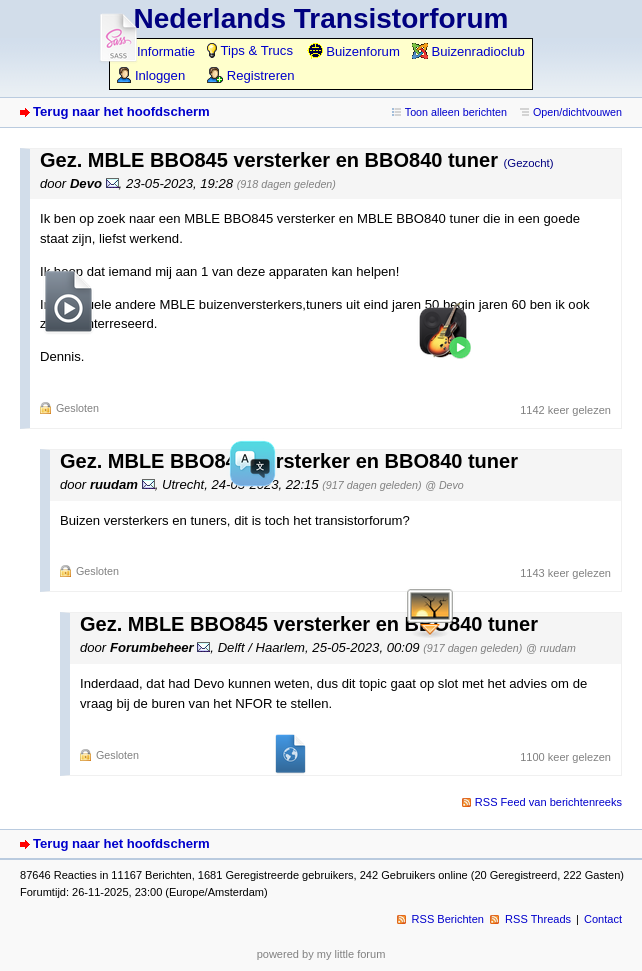 Image resolution: width=642 pixels, height=971 pixels. Describe the element at coordinates (430, 612) in the screenshot. I see `insert an image into the document` at that location.